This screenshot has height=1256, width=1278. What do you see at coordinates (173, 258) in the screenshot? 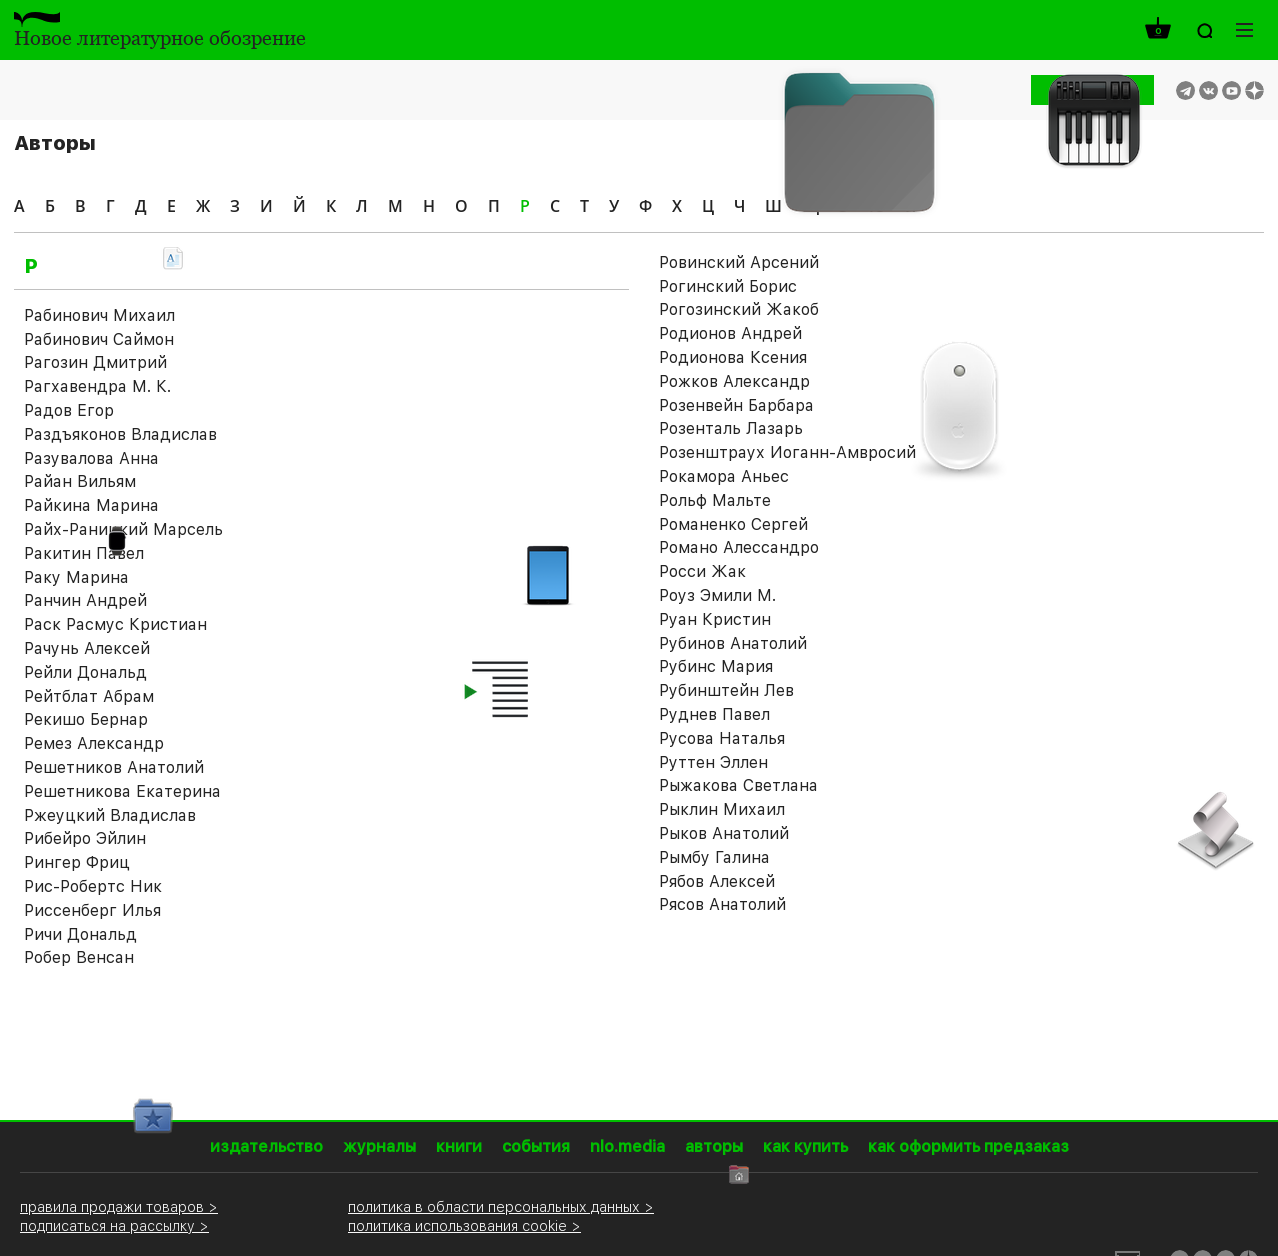
I see `open a text document file` at bounding box center [173, 258].